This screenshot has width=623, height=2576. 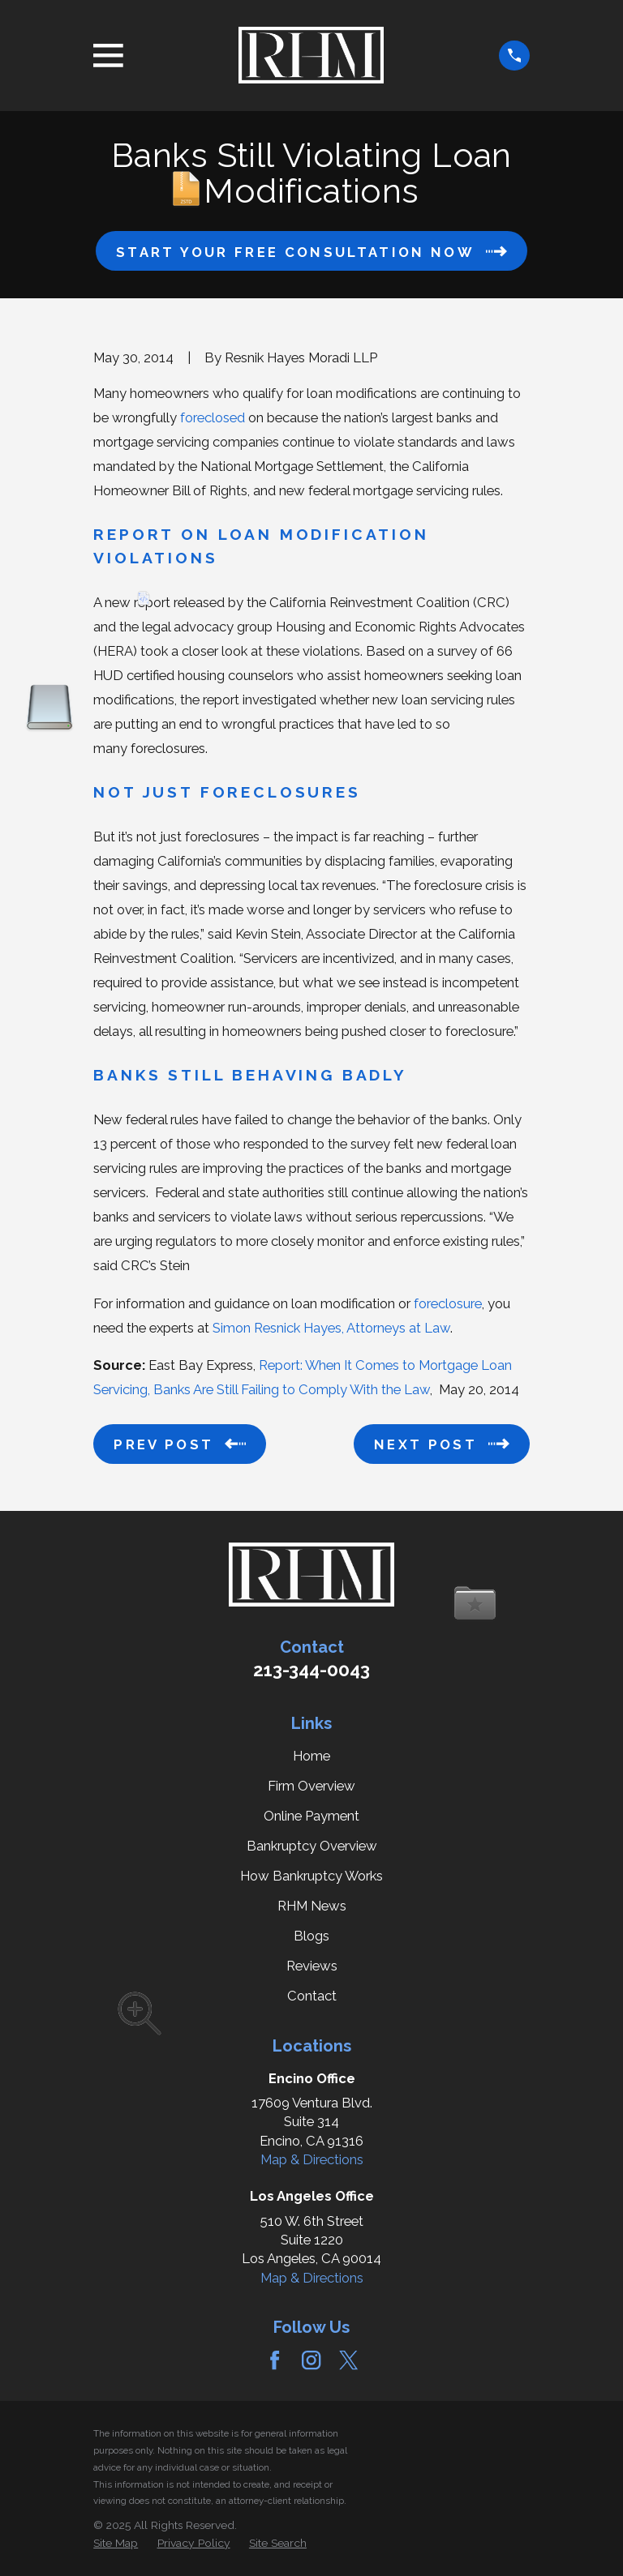 I want to click on zoom in or increase magnification, so click(x=140, y=2013).